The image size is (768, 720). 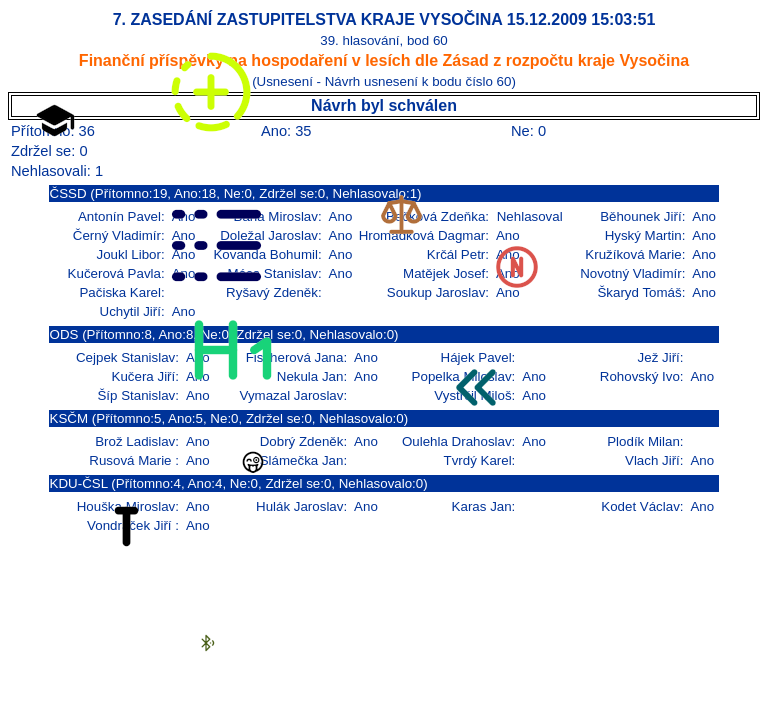 I want to click on access education or school-related features, so click(x=54, y=120).